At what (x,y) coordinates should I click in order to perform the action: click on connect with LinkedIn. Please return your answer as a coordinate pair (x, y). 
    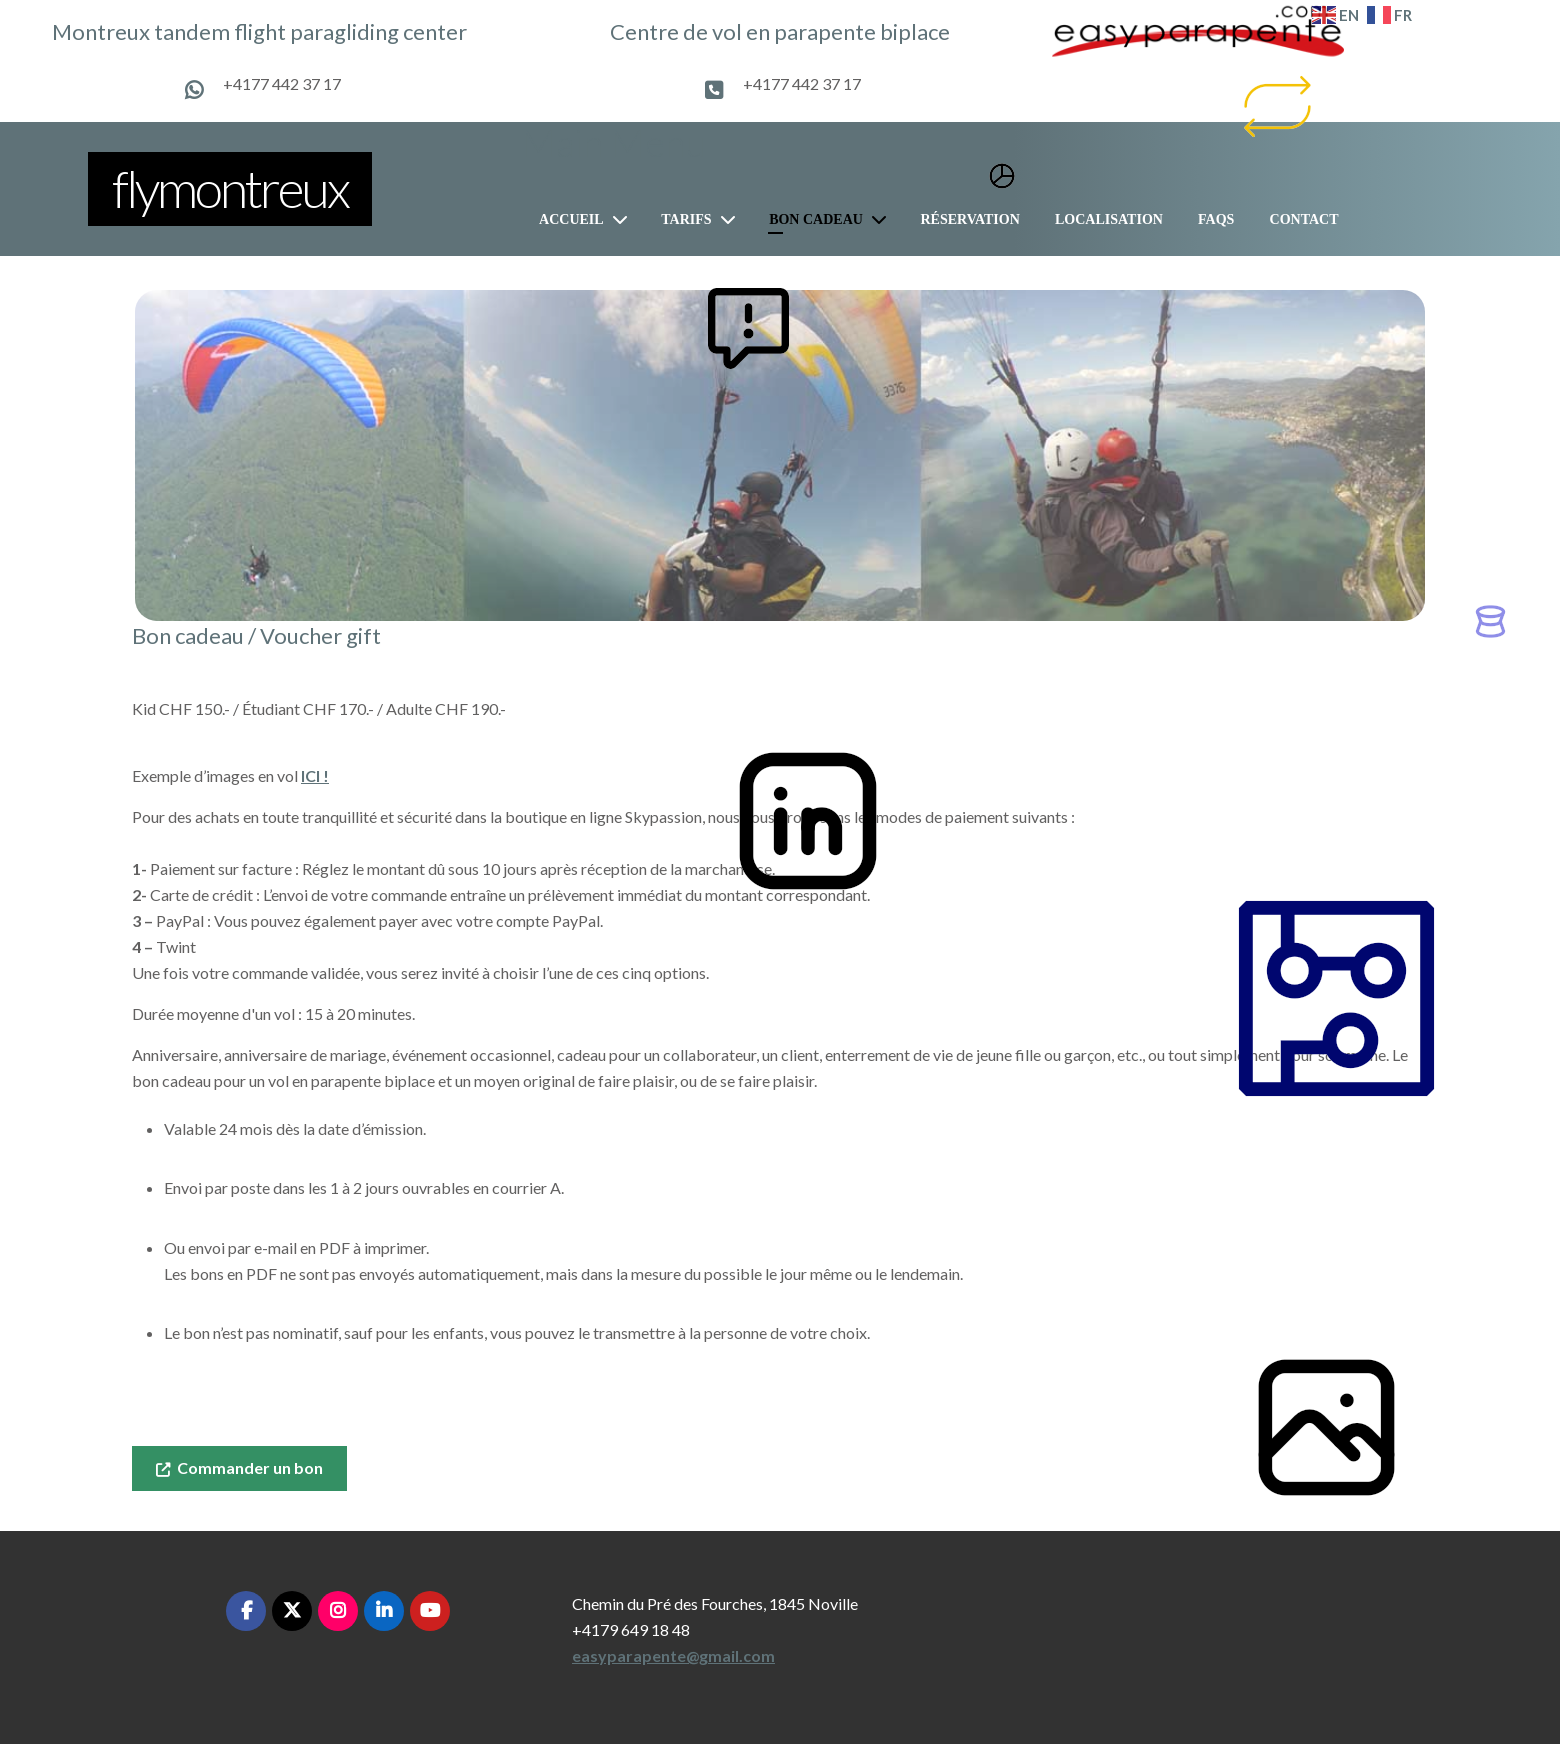
    Looking at the image, I should click on (808, 821).